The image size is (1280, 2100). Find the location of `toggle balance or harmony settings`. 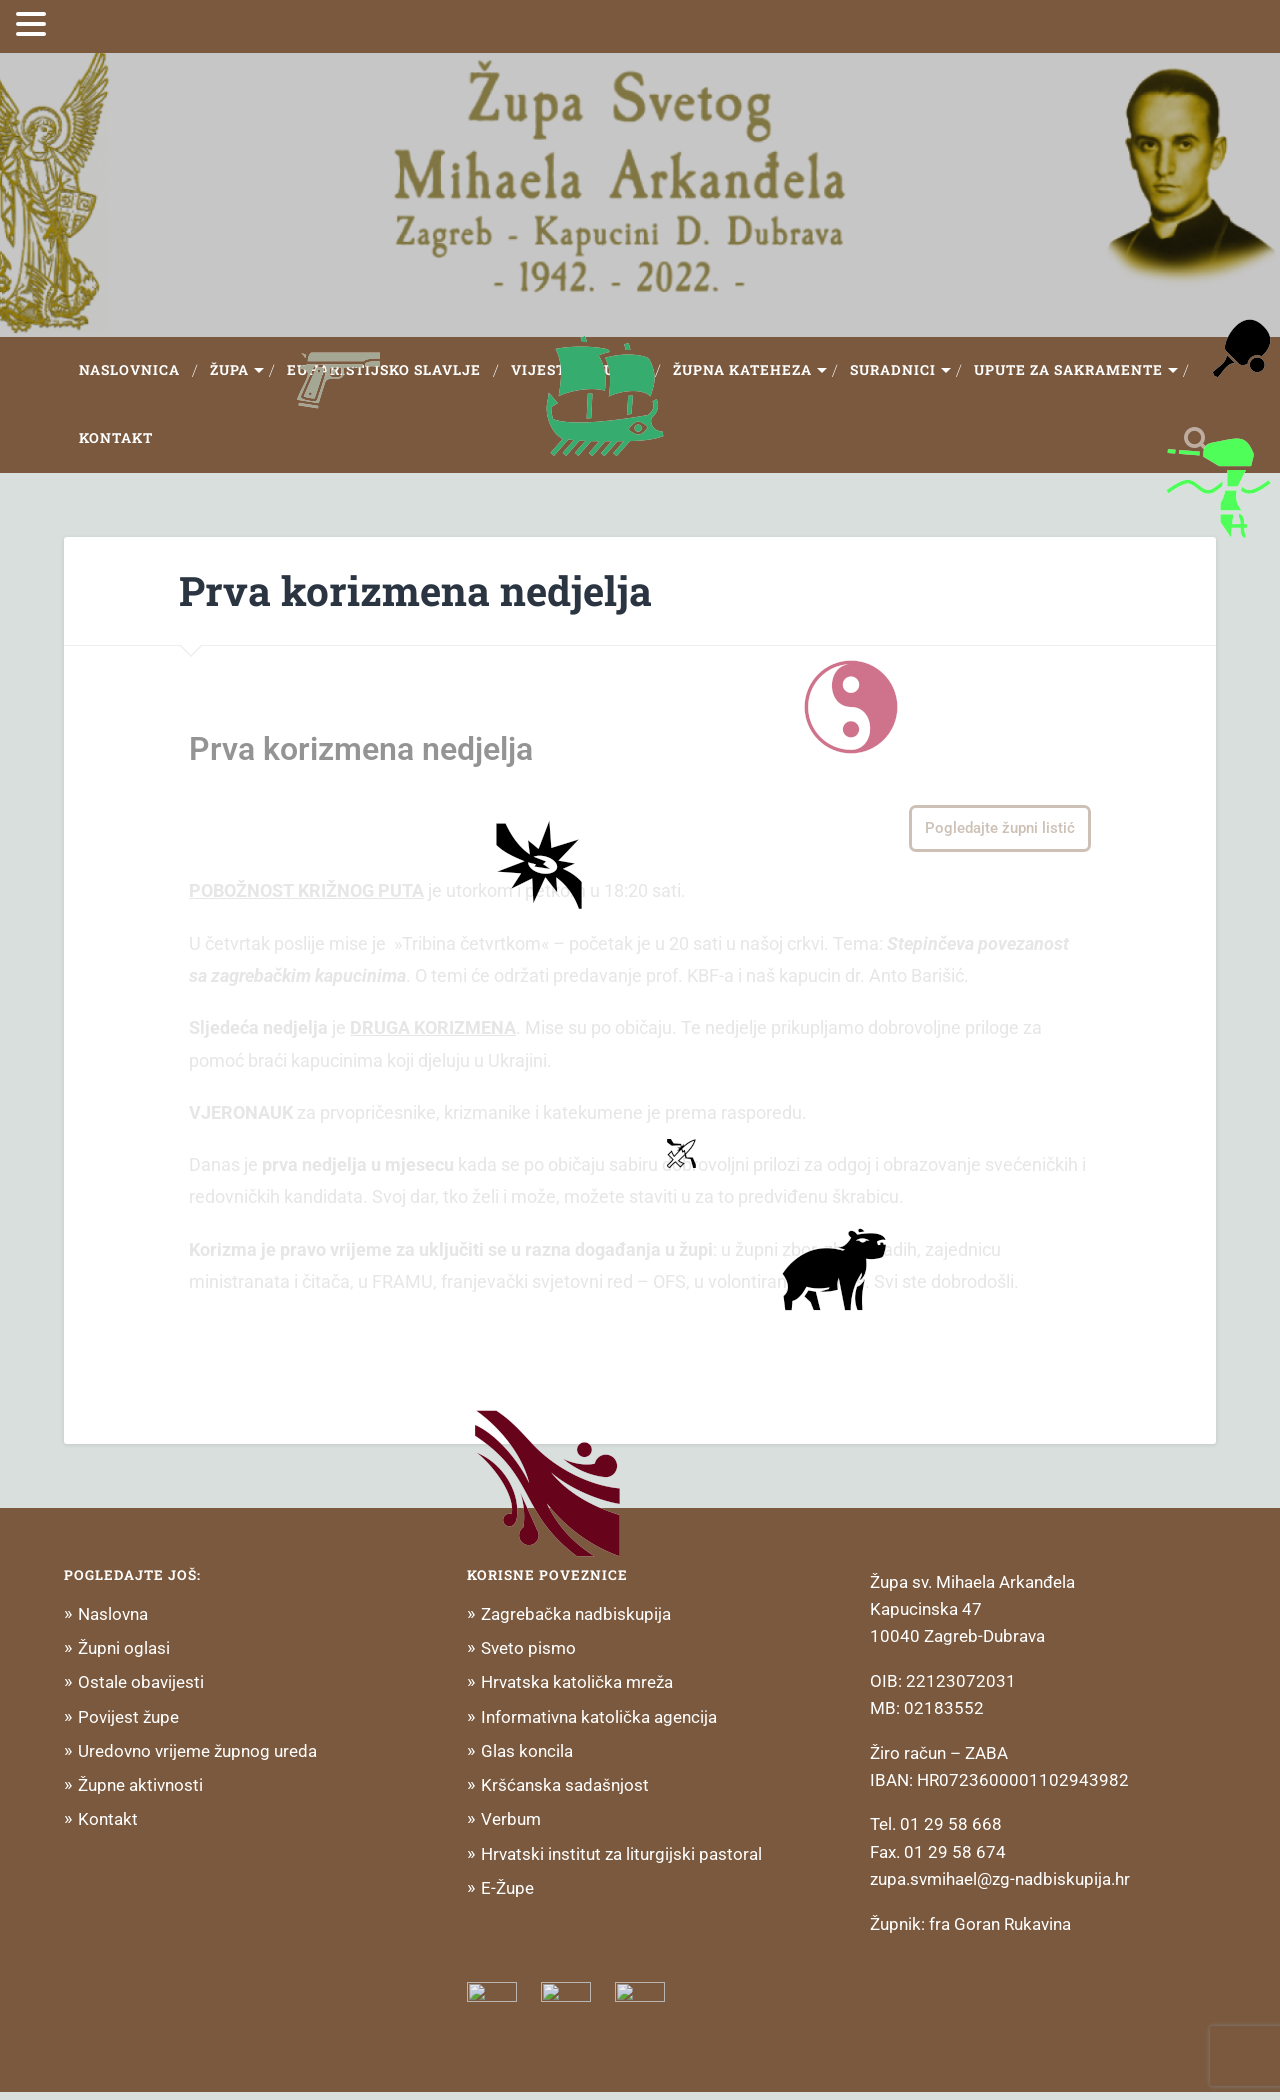

toggle balance or harmony settings is located at coordinates (851, 707).